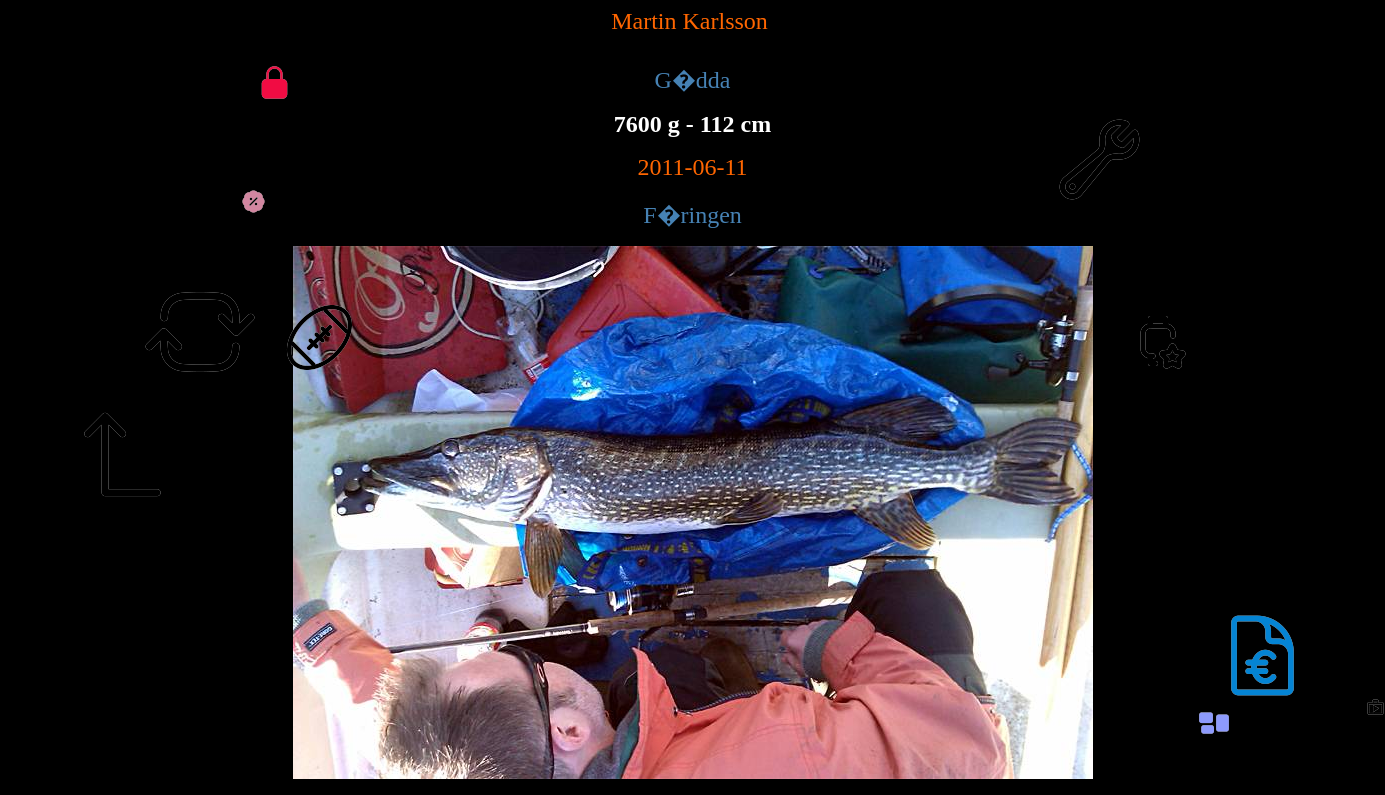 The image size is (1385, 795). What do you see at coordinates (1158, 341) in the screenshot?
I see `mark smartwatch as favorite device` at bounding box center [1158, 341].